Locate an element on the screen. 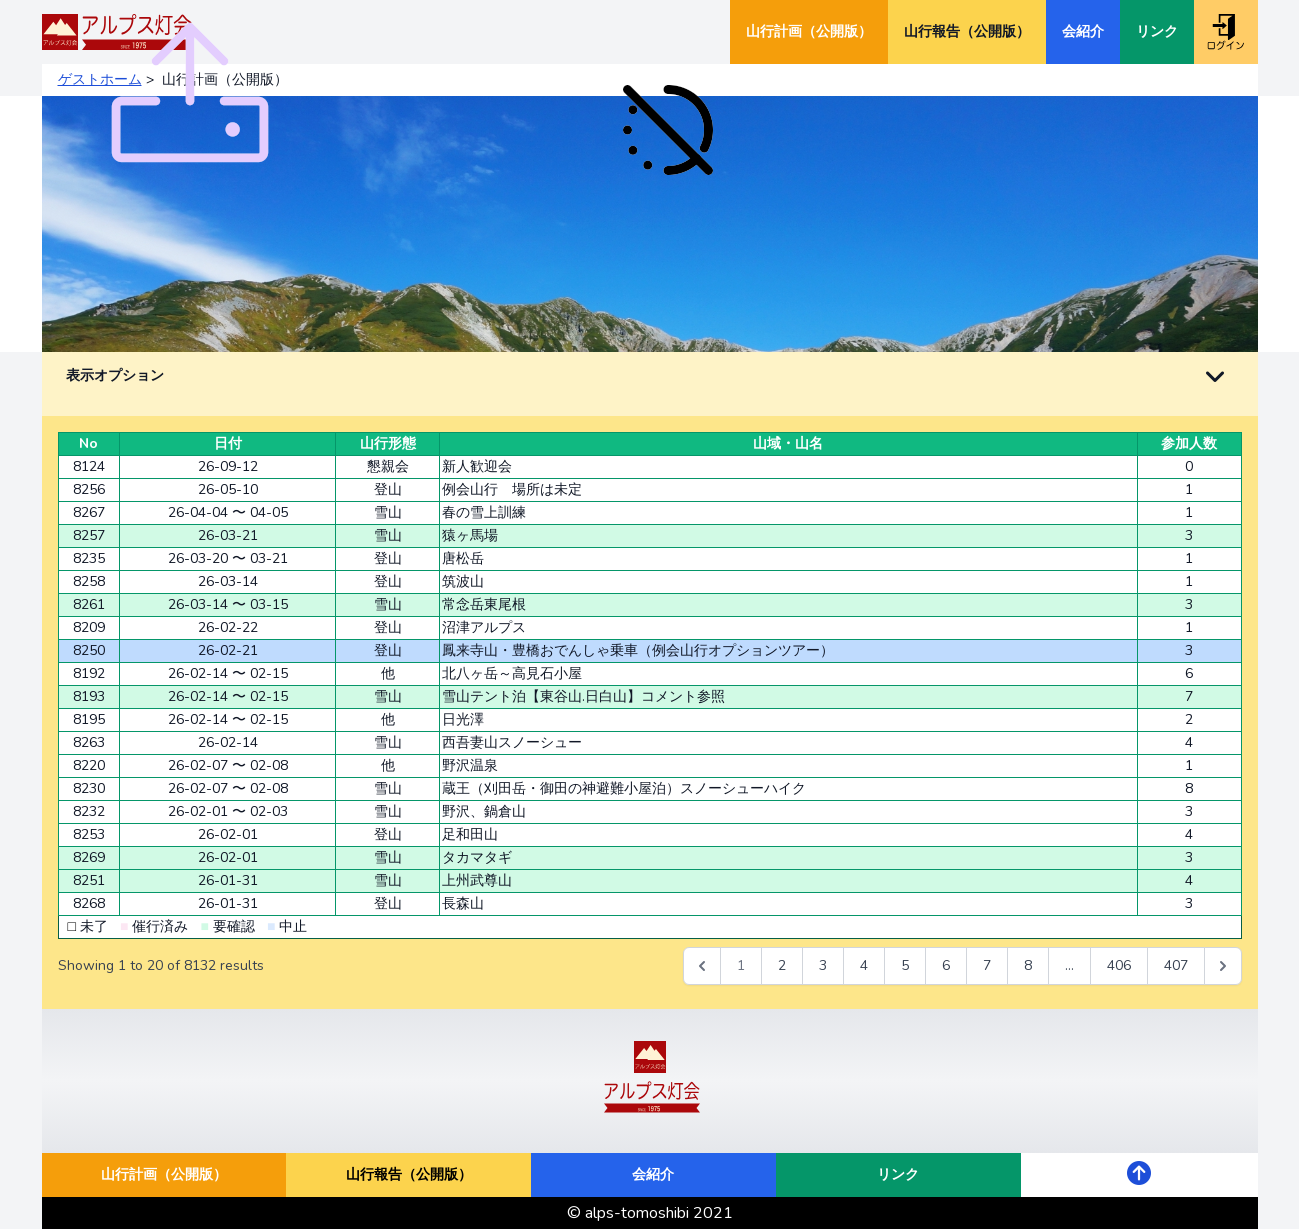 This screenshot has width=1299, height=1229. timer or duration tracking disabled is located at coordinates (668, 130).